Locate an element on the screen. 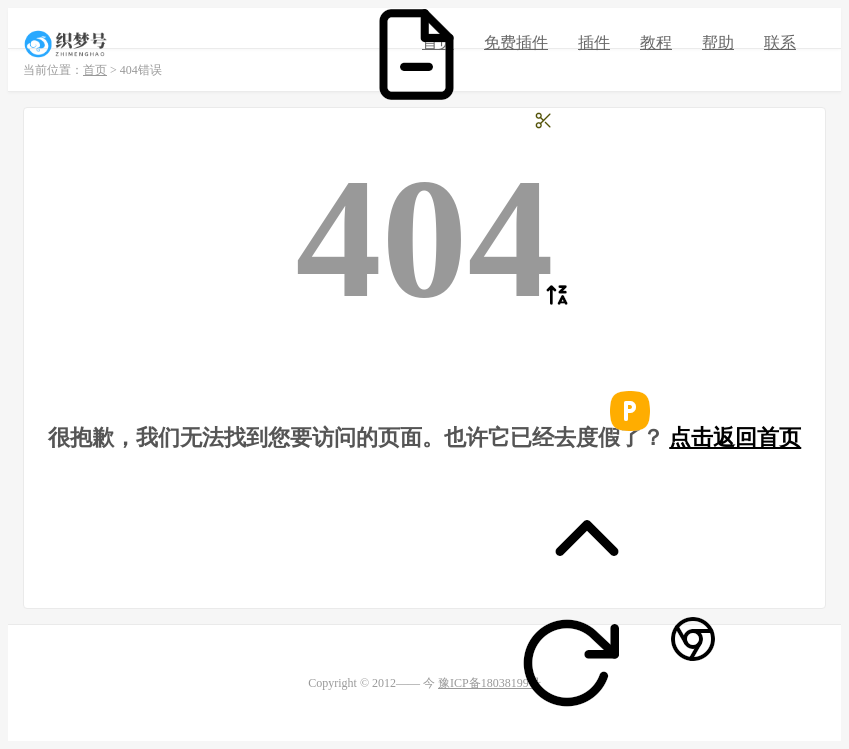 Image resolution: width=849 pixels, height=749 pixels. open Google Chrome browser is located at coordinates (693, 639).